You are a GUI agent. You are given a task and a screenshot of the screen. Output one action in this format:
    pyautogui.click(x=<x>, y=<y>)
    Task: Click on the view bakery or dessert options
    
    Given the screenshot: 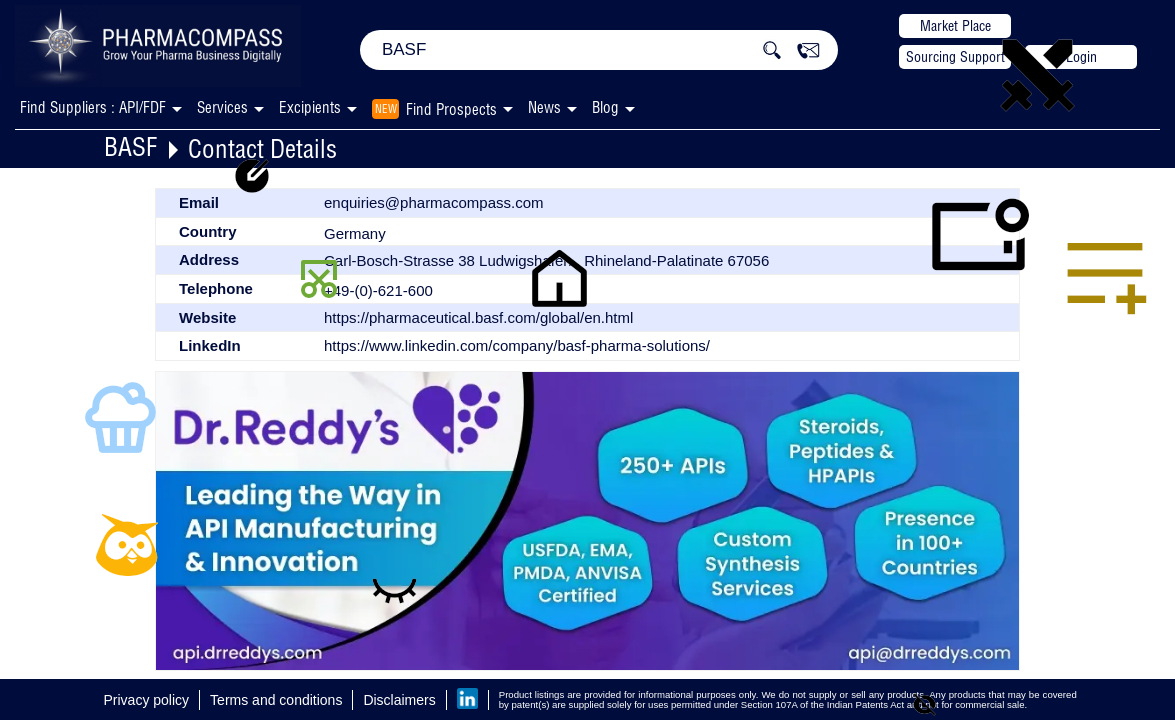 What is the action you would take?
    pyautogui.click(x=120, y=417)
    